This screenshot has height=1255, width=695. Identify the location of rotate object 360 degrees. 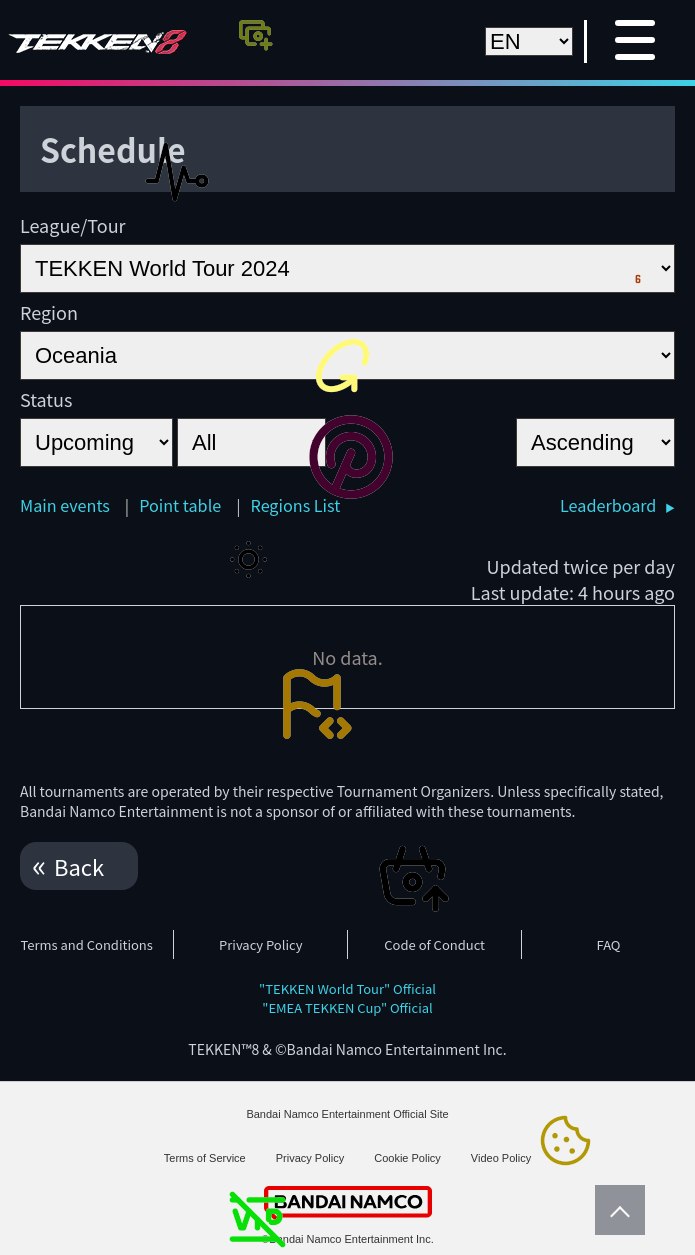
(342, 365).